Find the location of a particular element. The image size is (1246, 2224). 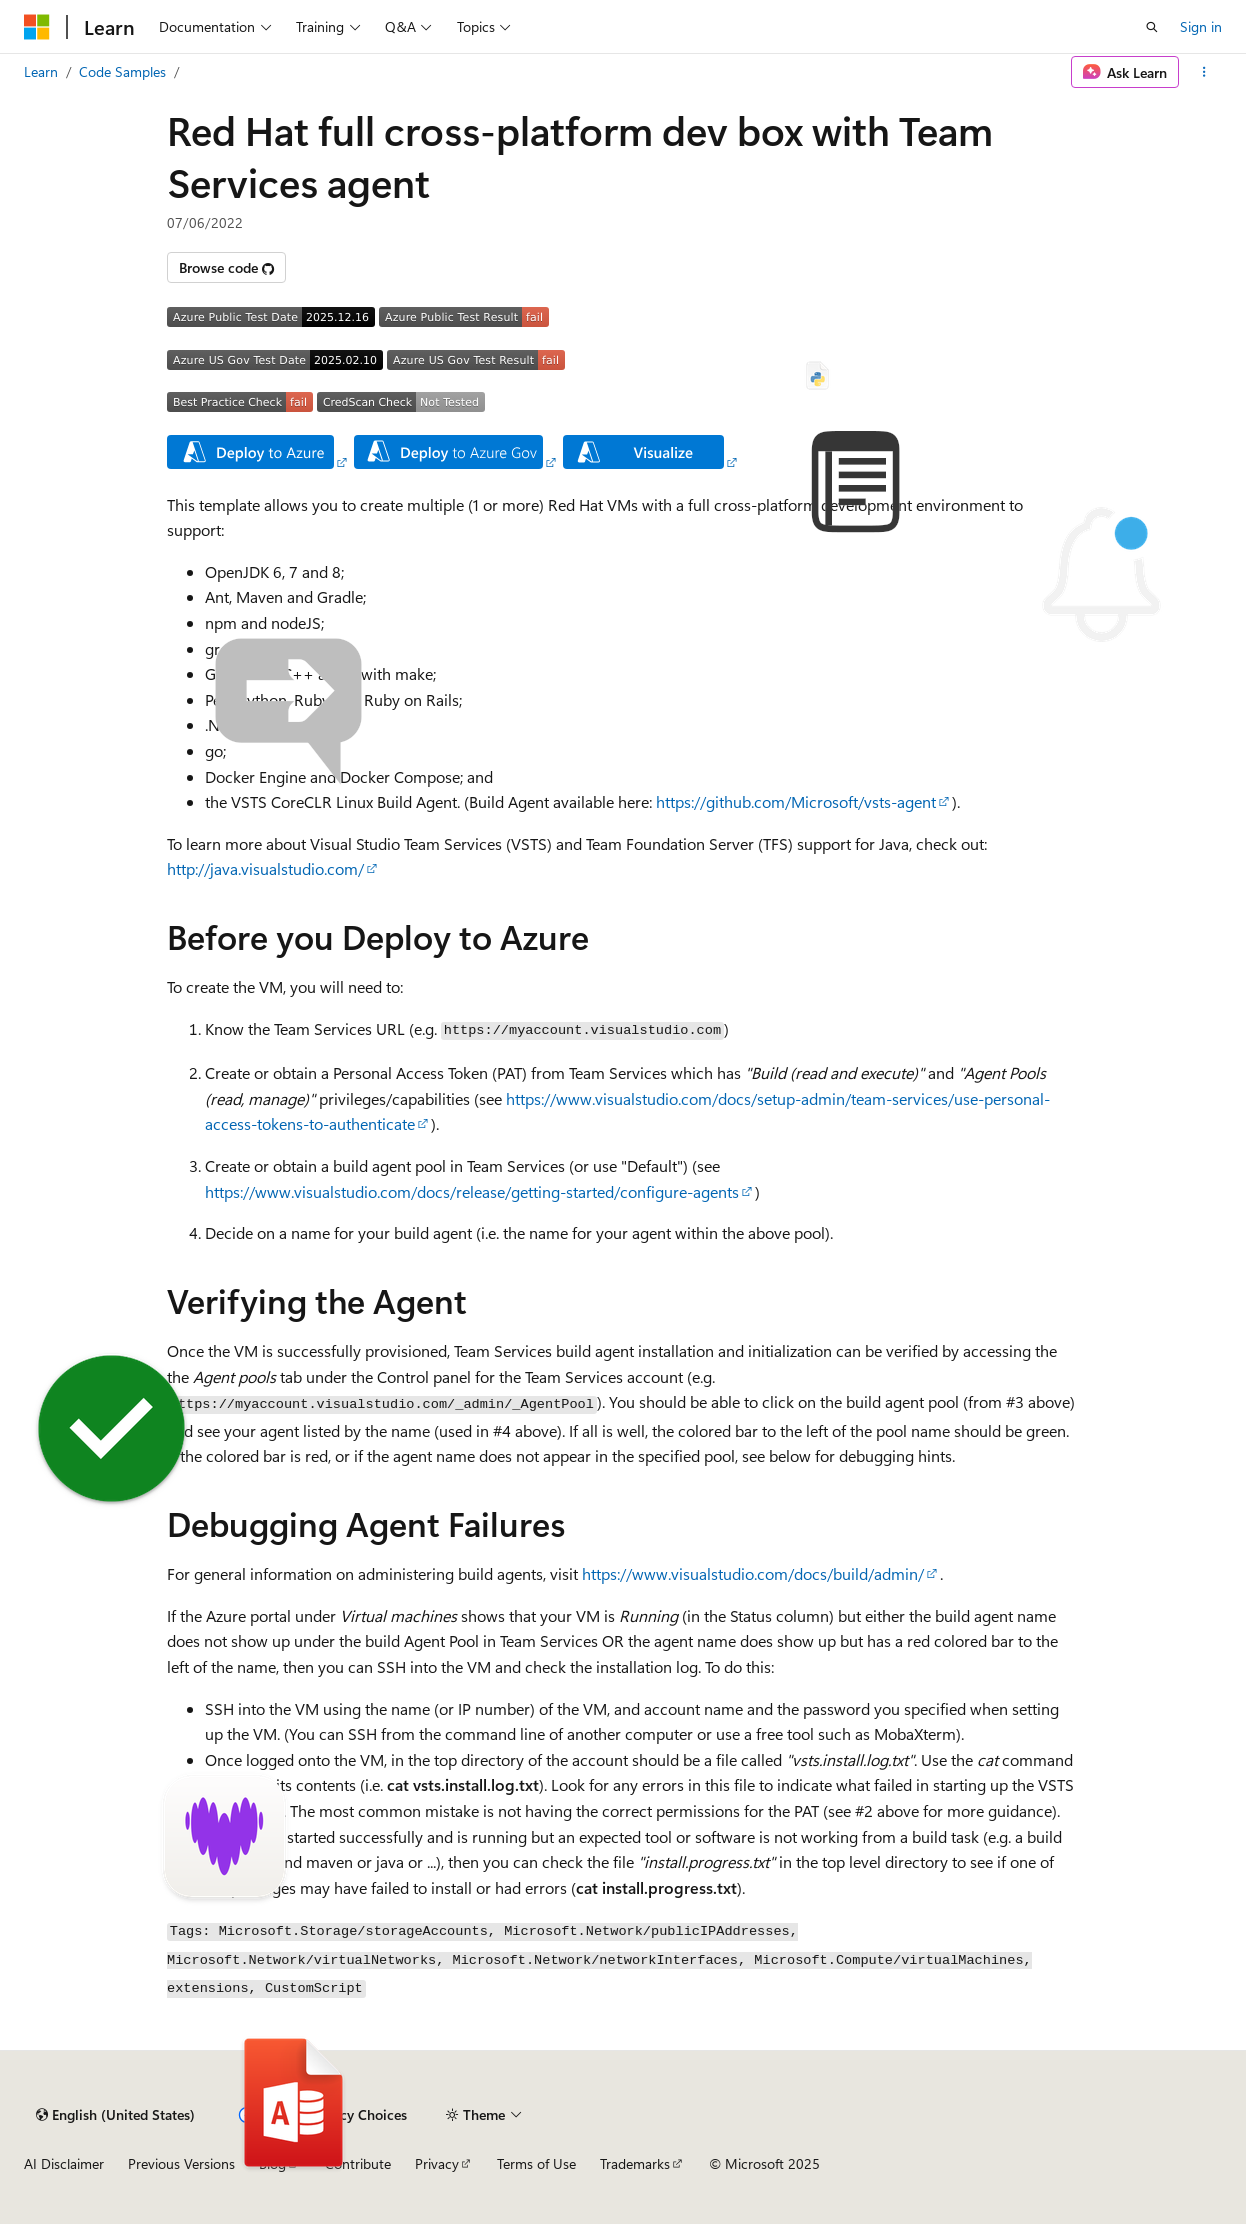

open the notes app is located at coordinates (859, 485).